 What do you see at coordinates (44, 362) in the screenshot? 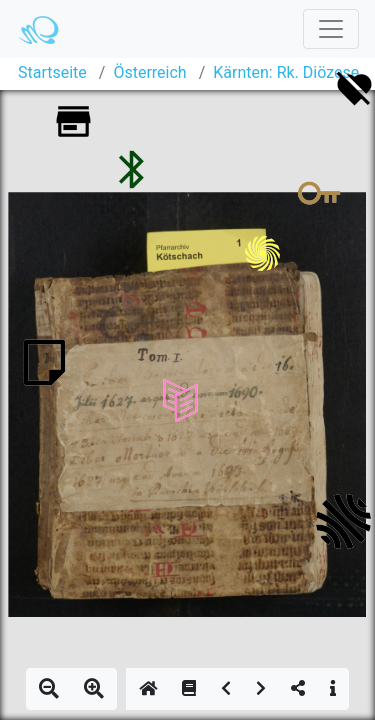
I see `view or open a document` at bounding box center [44, 362].